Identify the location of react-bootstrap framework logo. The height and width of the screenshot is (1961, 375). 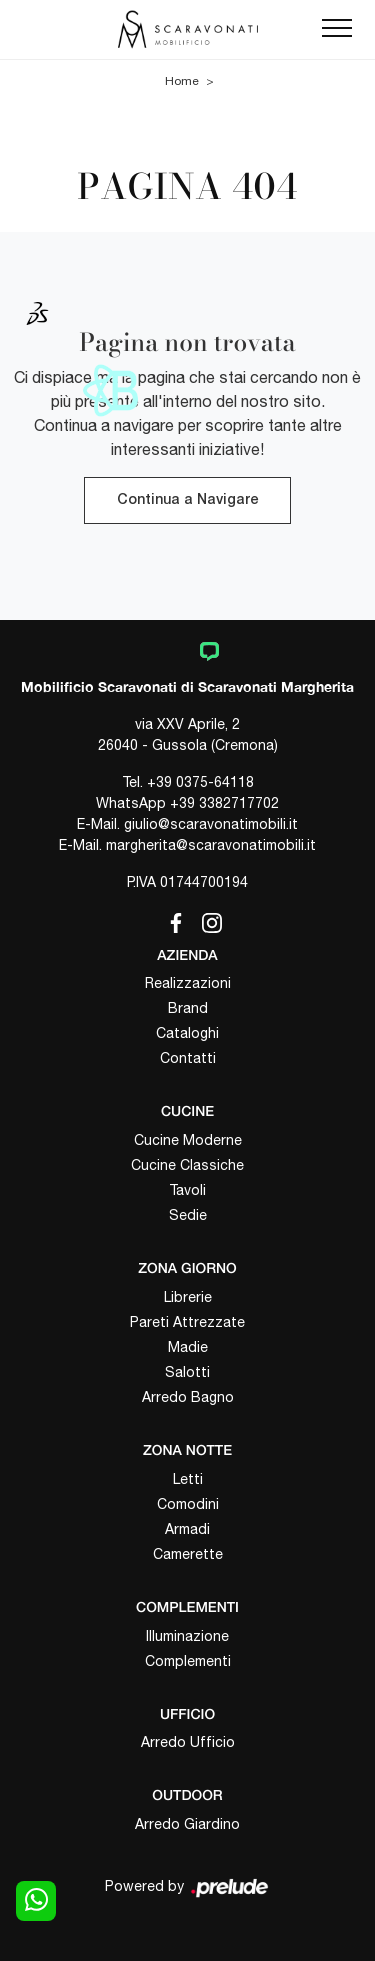
(110, 390).